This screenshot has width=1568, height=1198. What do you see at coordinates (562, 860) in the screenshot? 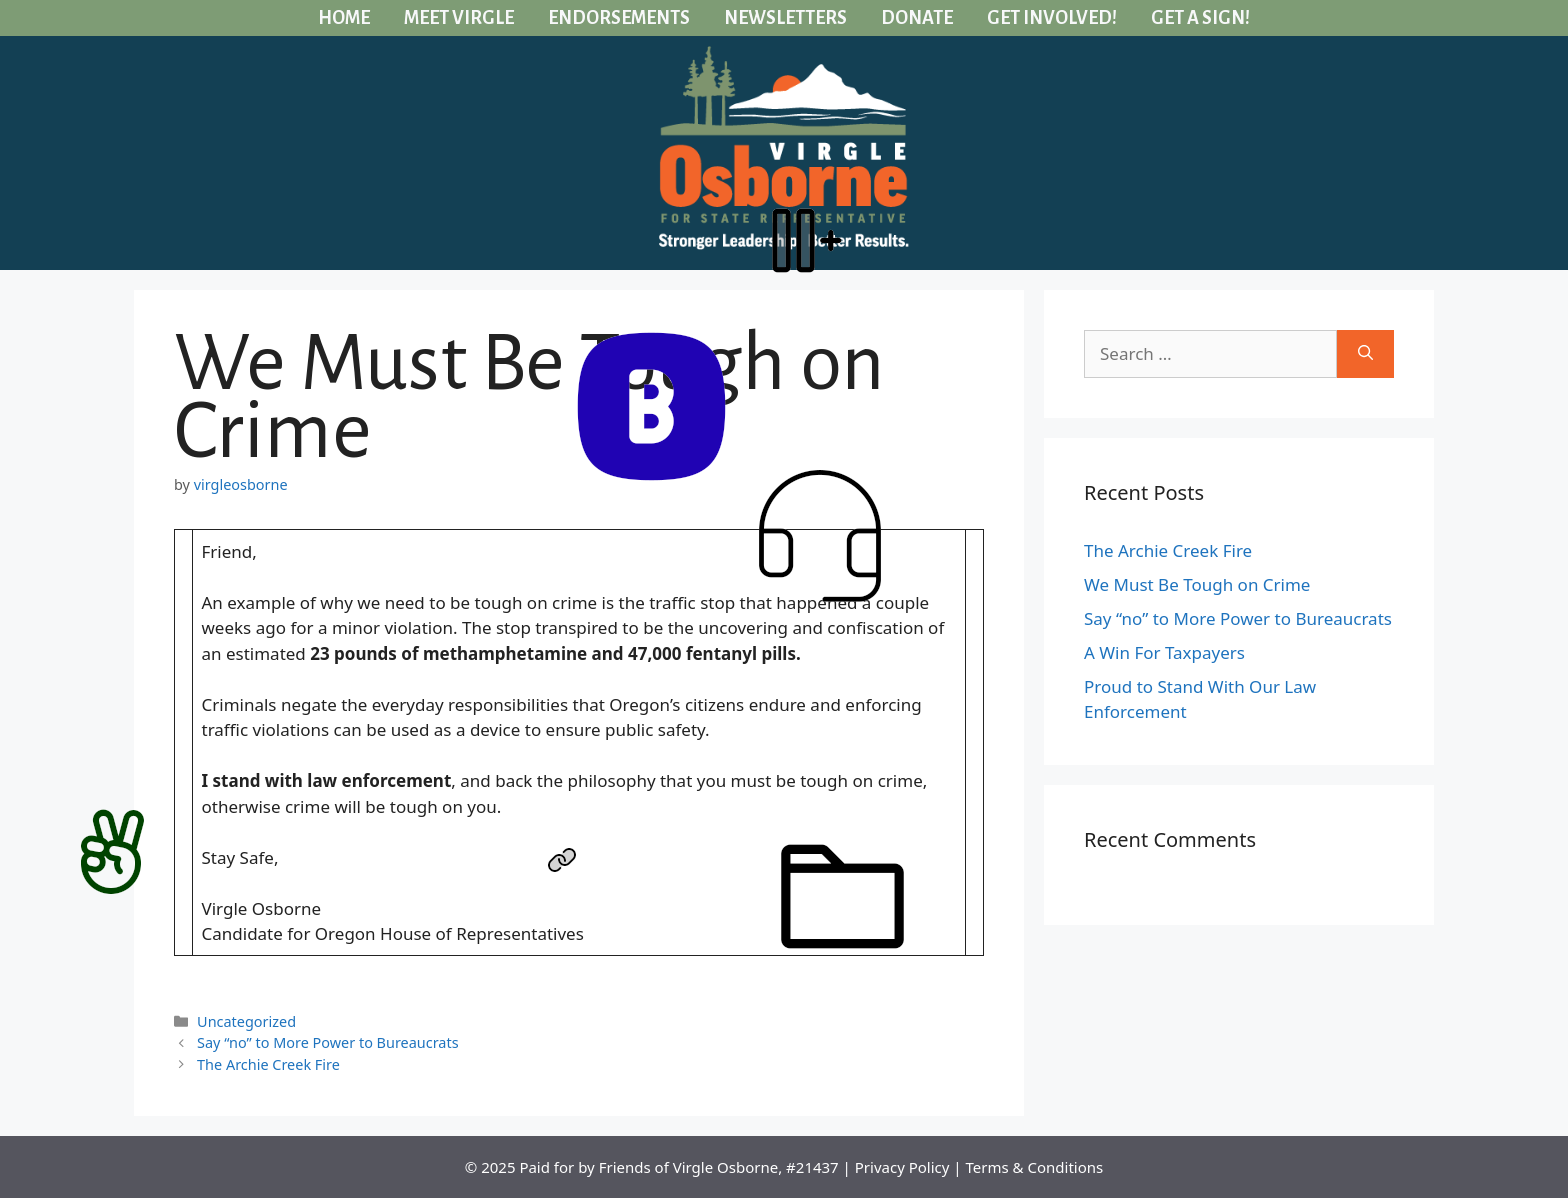
I see `copy or share a link` at bounding box center [562, 860].